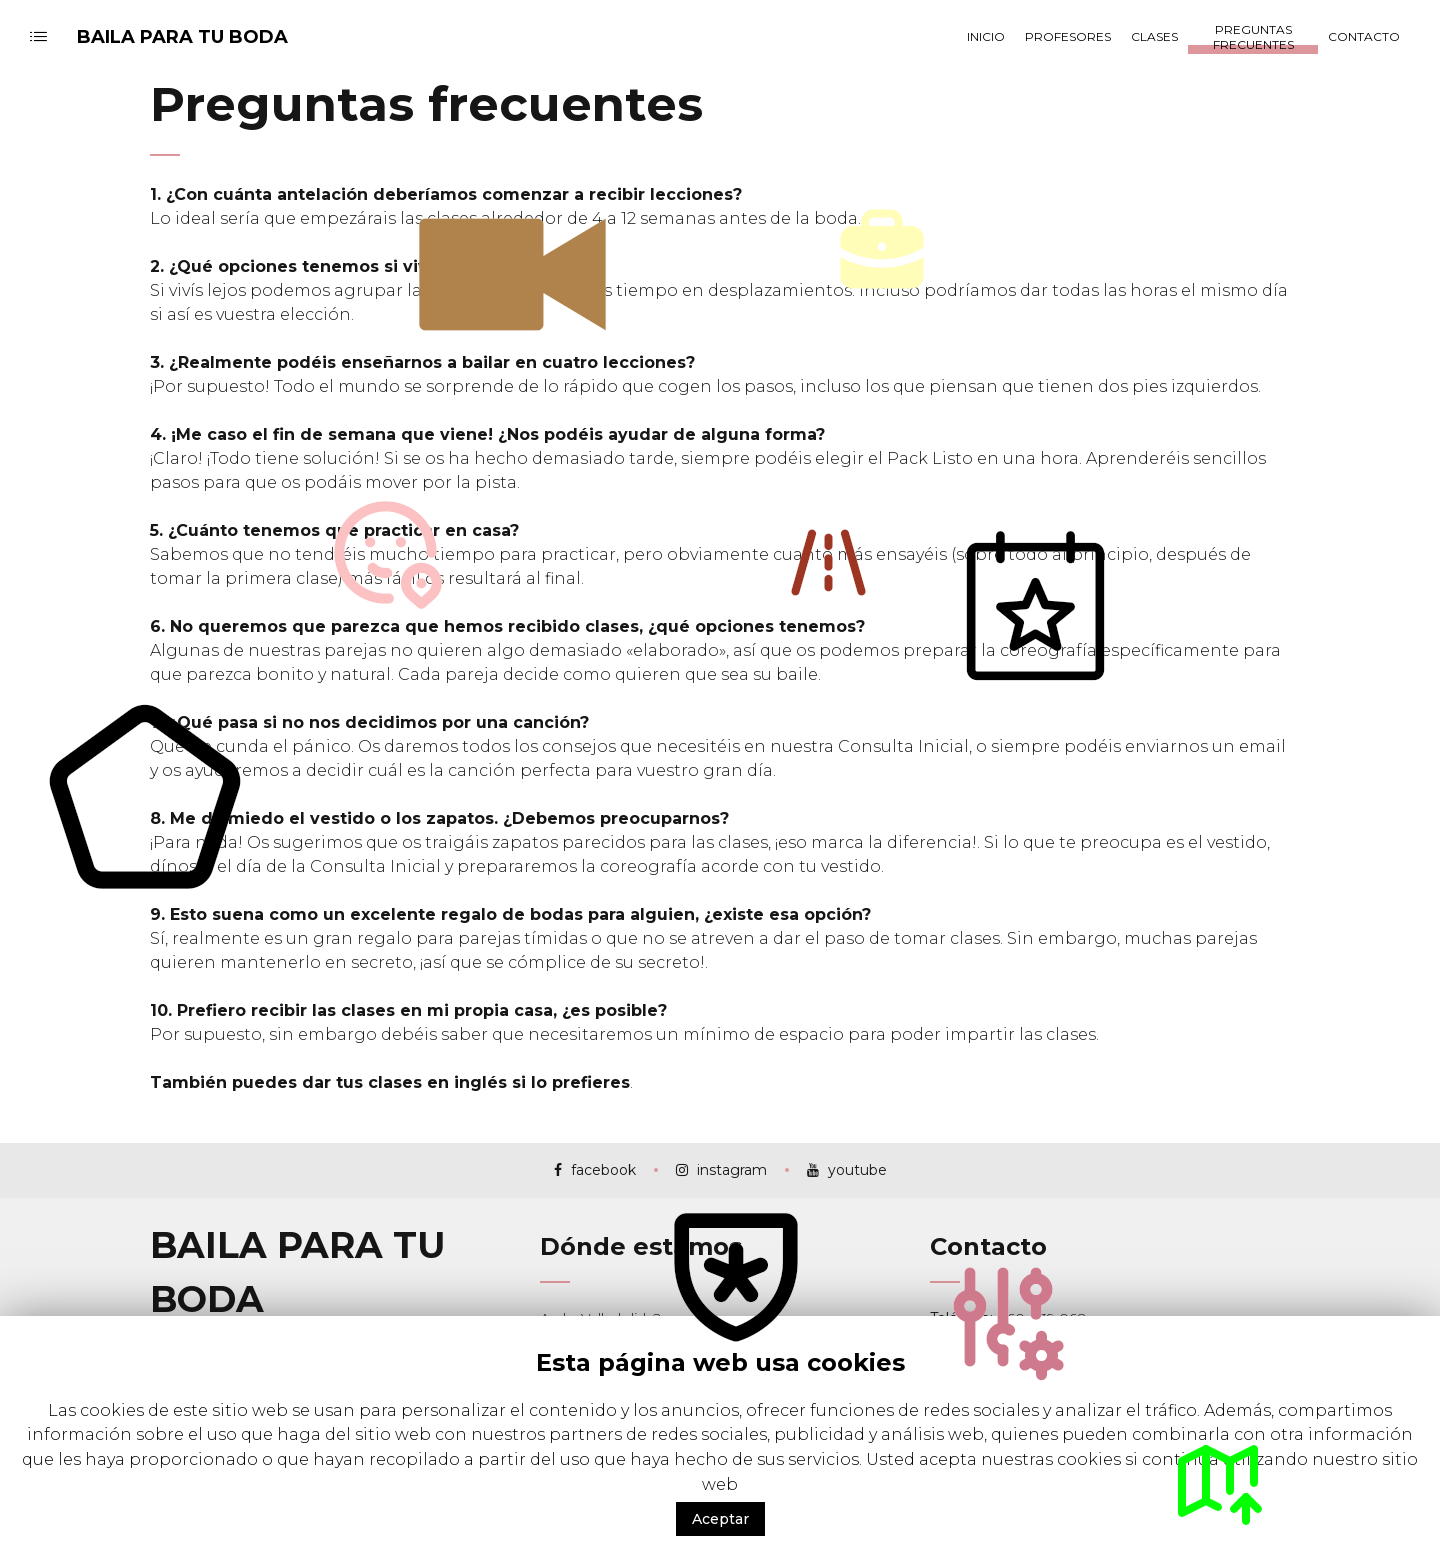  I want to click on indicates premium or enhanced security status, so click(736, 1270).